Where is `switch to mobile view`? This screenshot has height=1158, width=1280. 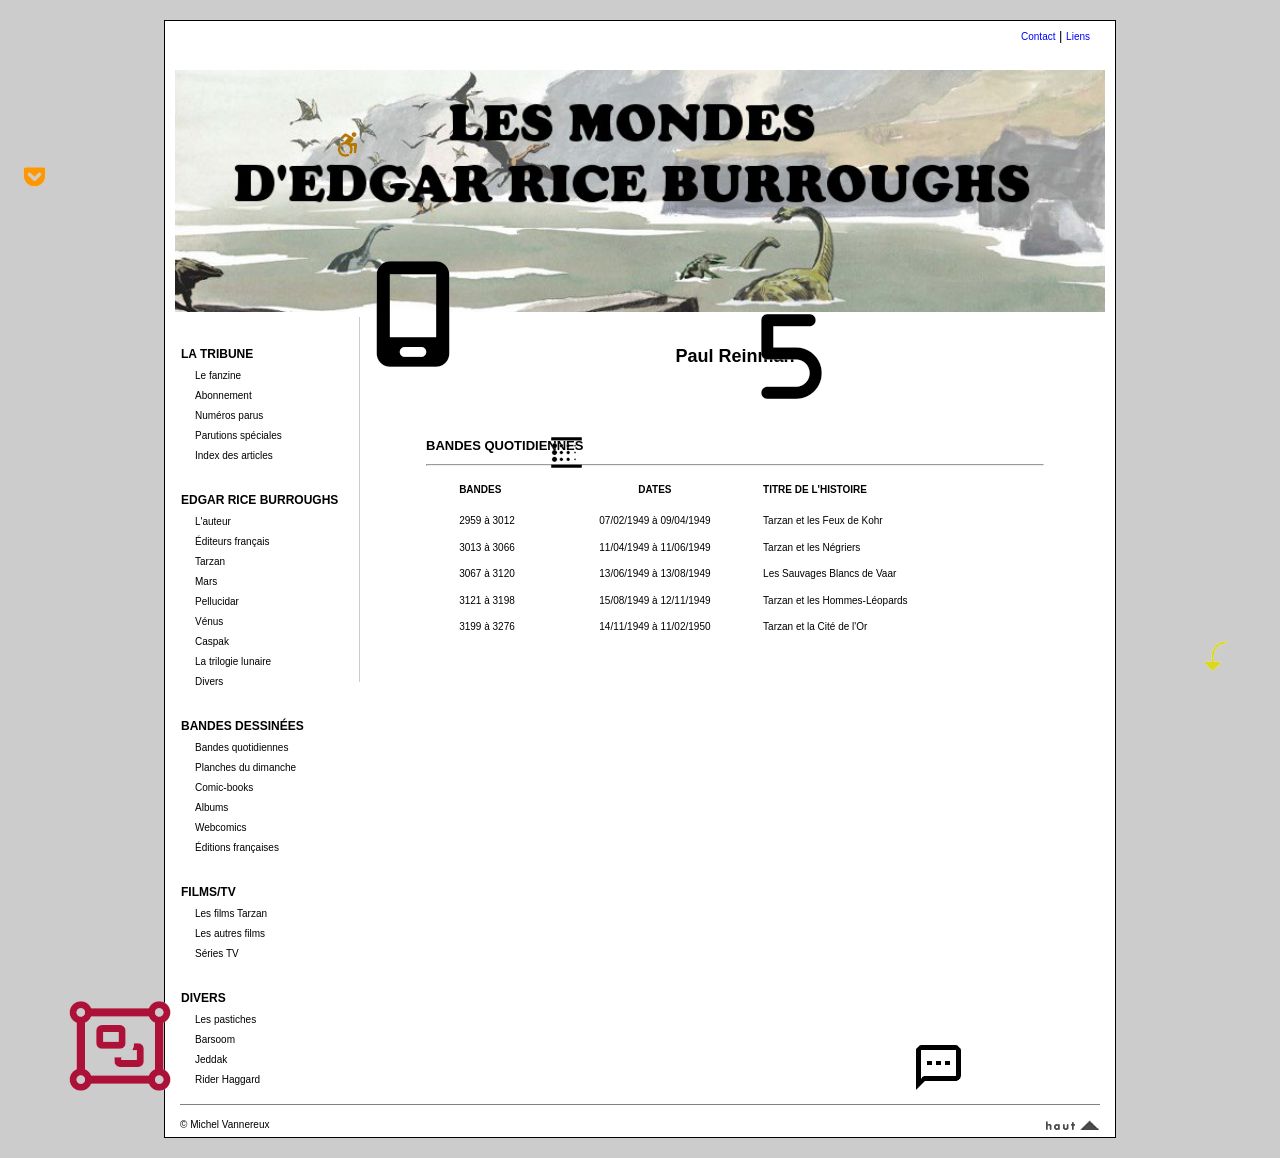
switch to mobile view is located at coordinates (413, 314).